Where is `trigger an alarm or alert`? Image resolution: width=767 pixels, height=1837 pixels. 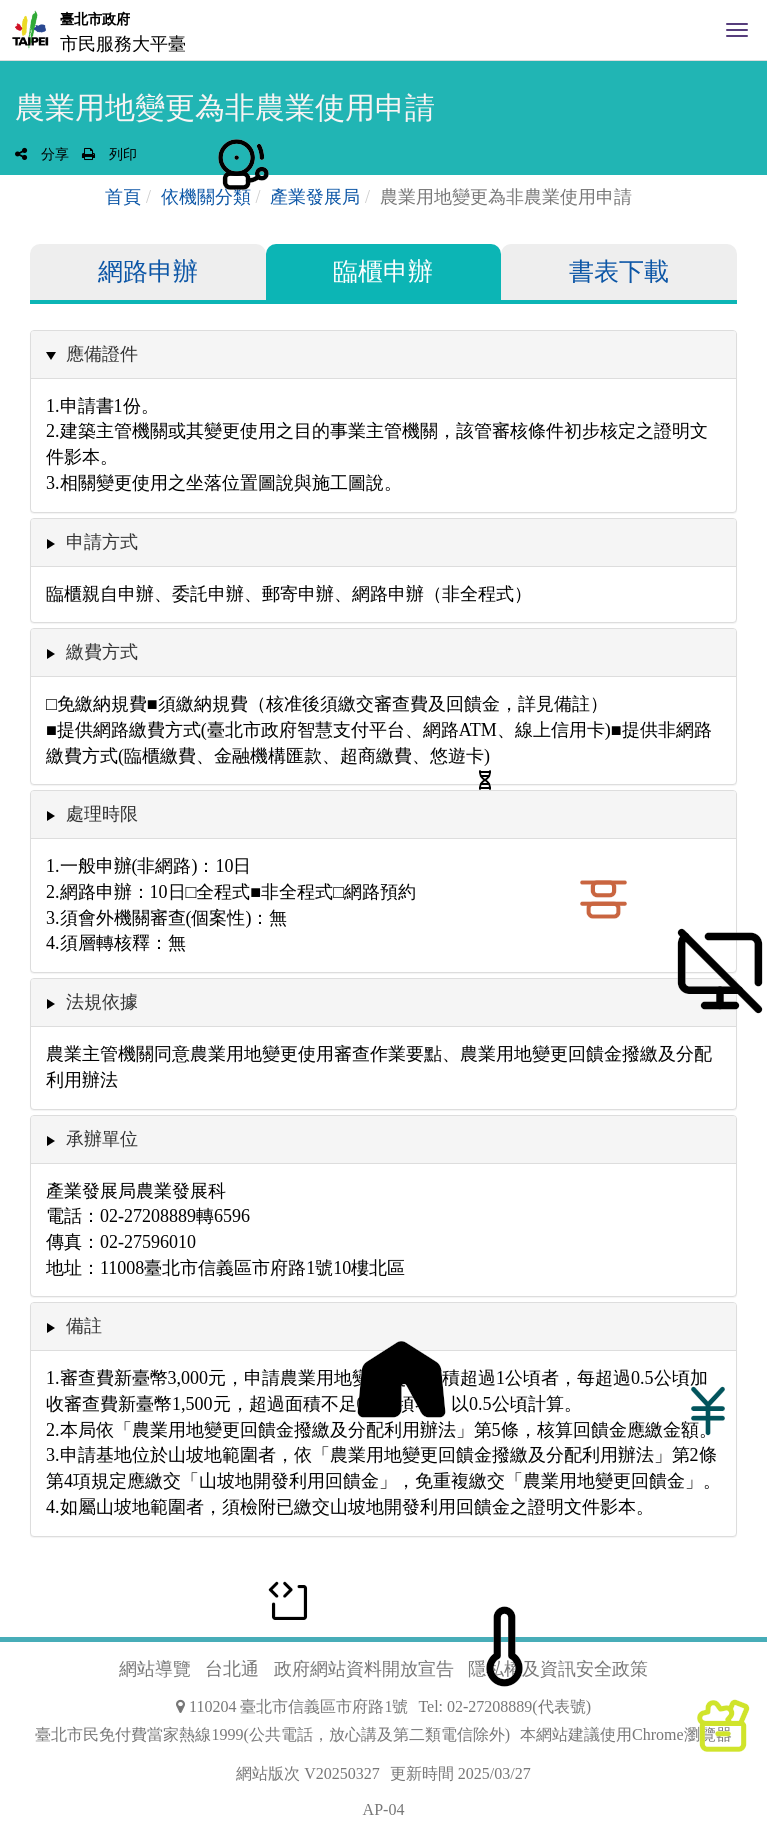 trigger an alarm or alert is located at coordinates (243, 164).